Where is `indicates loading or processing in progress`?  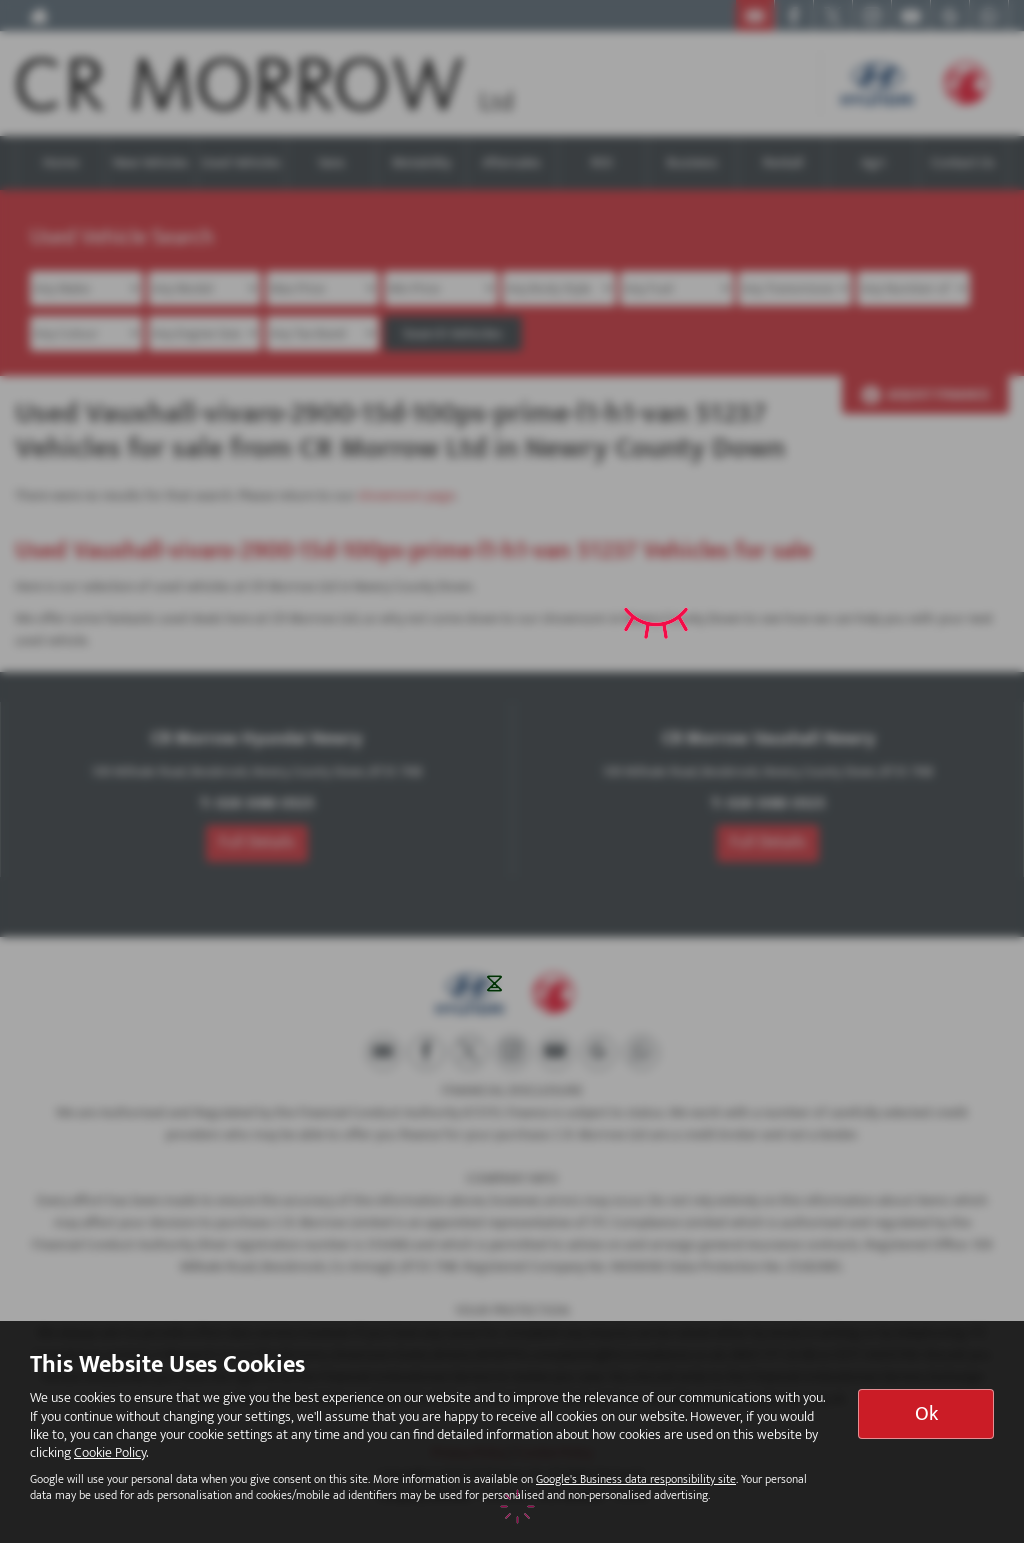 indicates loading or processing in progress is located at coordinates (517, 1506).